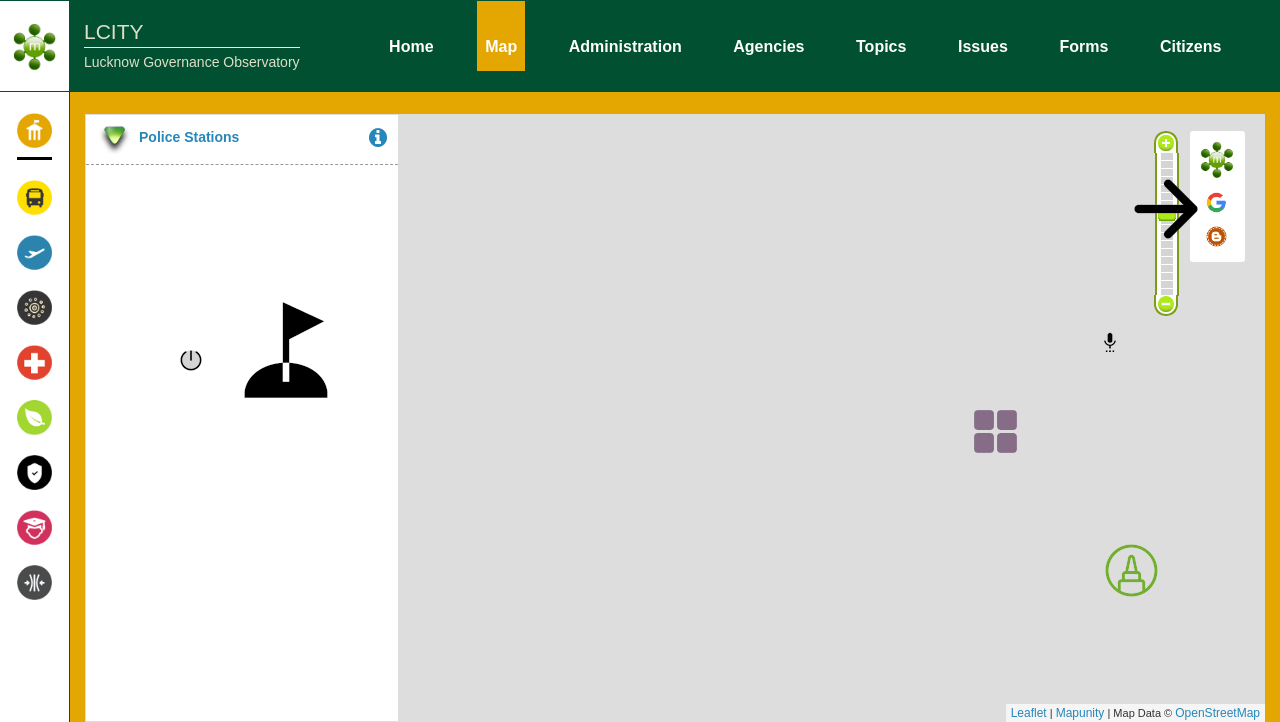 This screenshot has height=722, width=1280. Describe the element at coordinates (191, 360) in the screenshot. I see `turn device on or off` at that location.